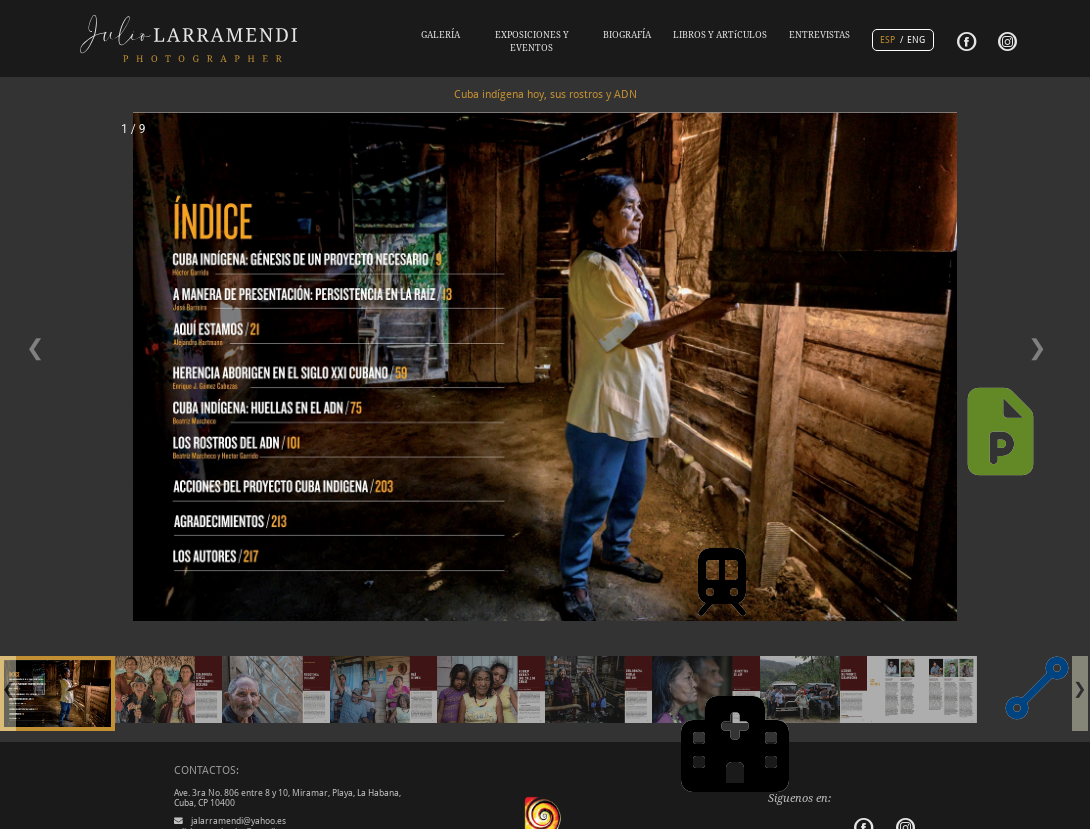  I want to click on access subway or metro transit information, so click(722, 580).